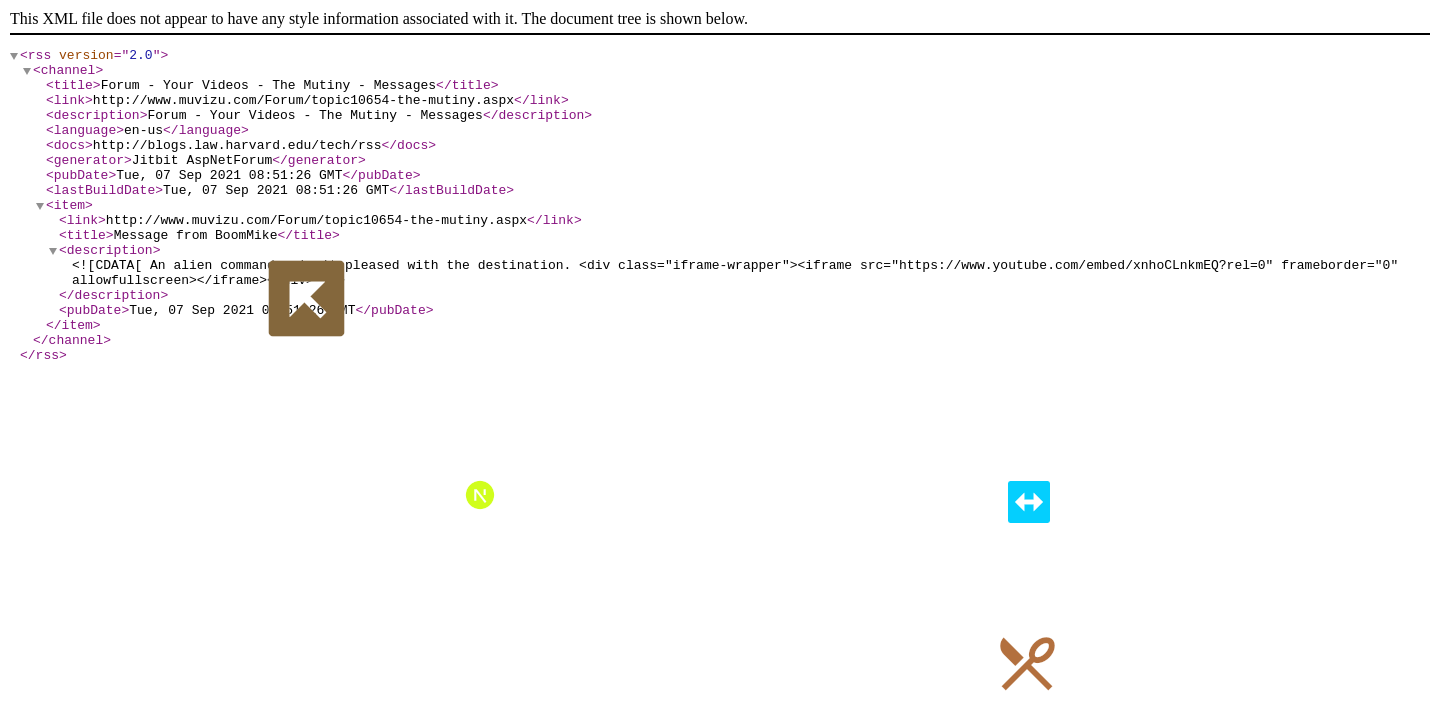 The image size is (1440, 720). Describe the element at coordinates (1029, 502) in the screenshot. I see `flip image horizontally` at that location.